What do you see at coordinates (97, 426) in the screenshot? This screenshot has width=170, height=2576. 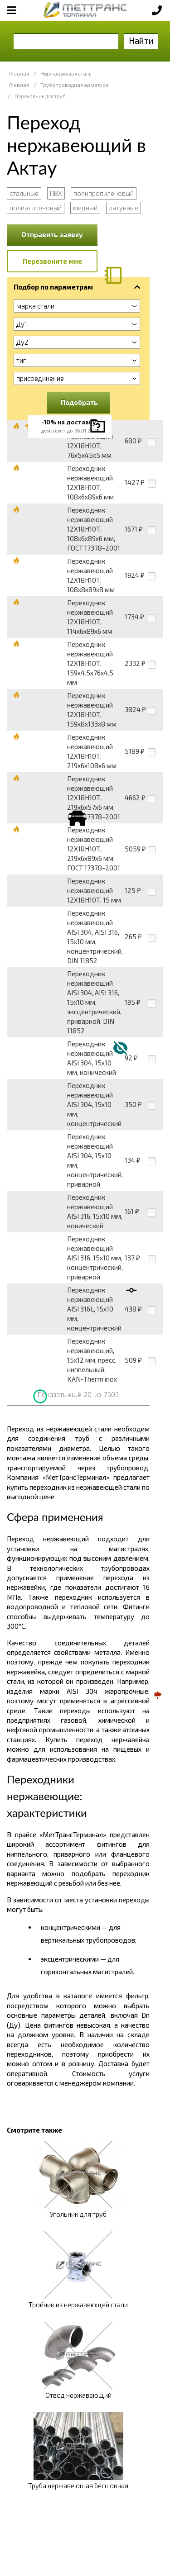 I see `folder with unknown or unrecognized contents` at bounding box center [97, 426].